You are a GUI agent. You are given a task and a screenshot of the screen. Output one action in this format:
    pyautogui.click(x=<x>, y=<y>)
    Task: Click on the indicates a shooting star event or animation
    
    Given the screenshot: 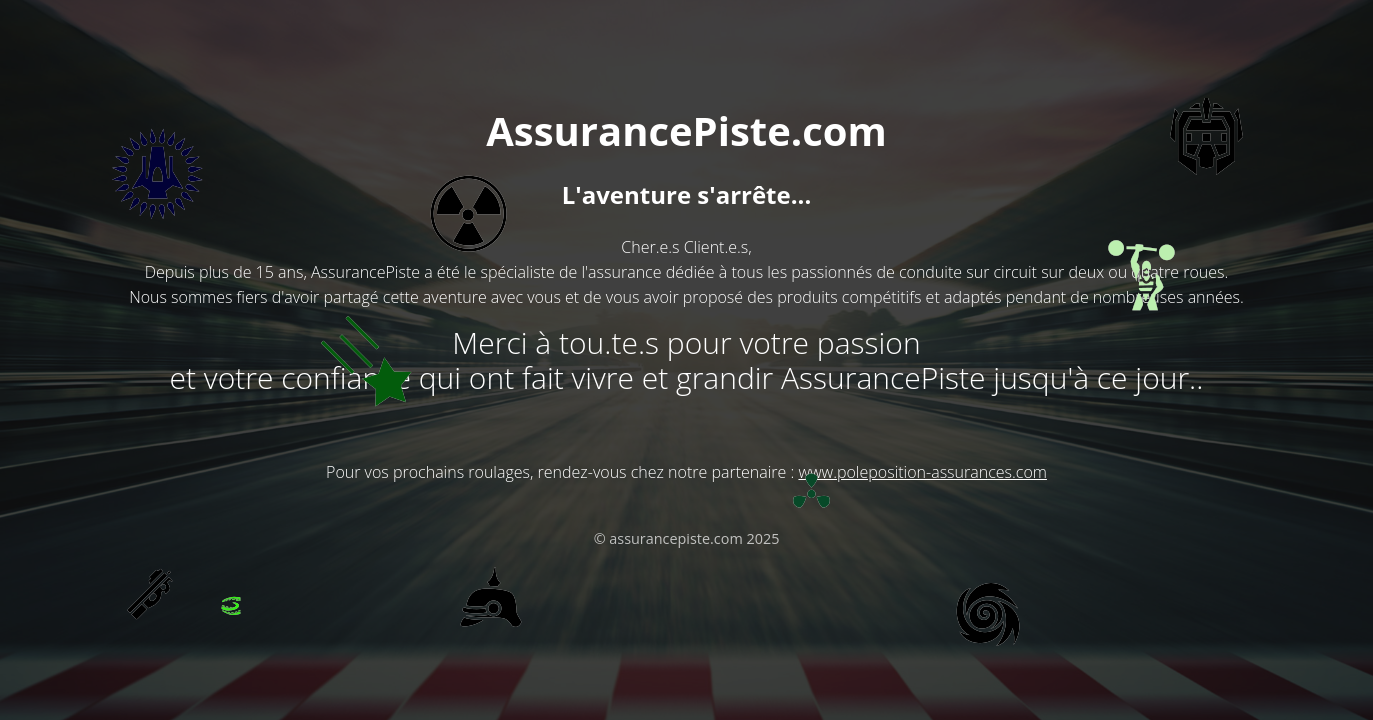 What is the action you would take?
    pyautogui.click(x=365, y=360)
    